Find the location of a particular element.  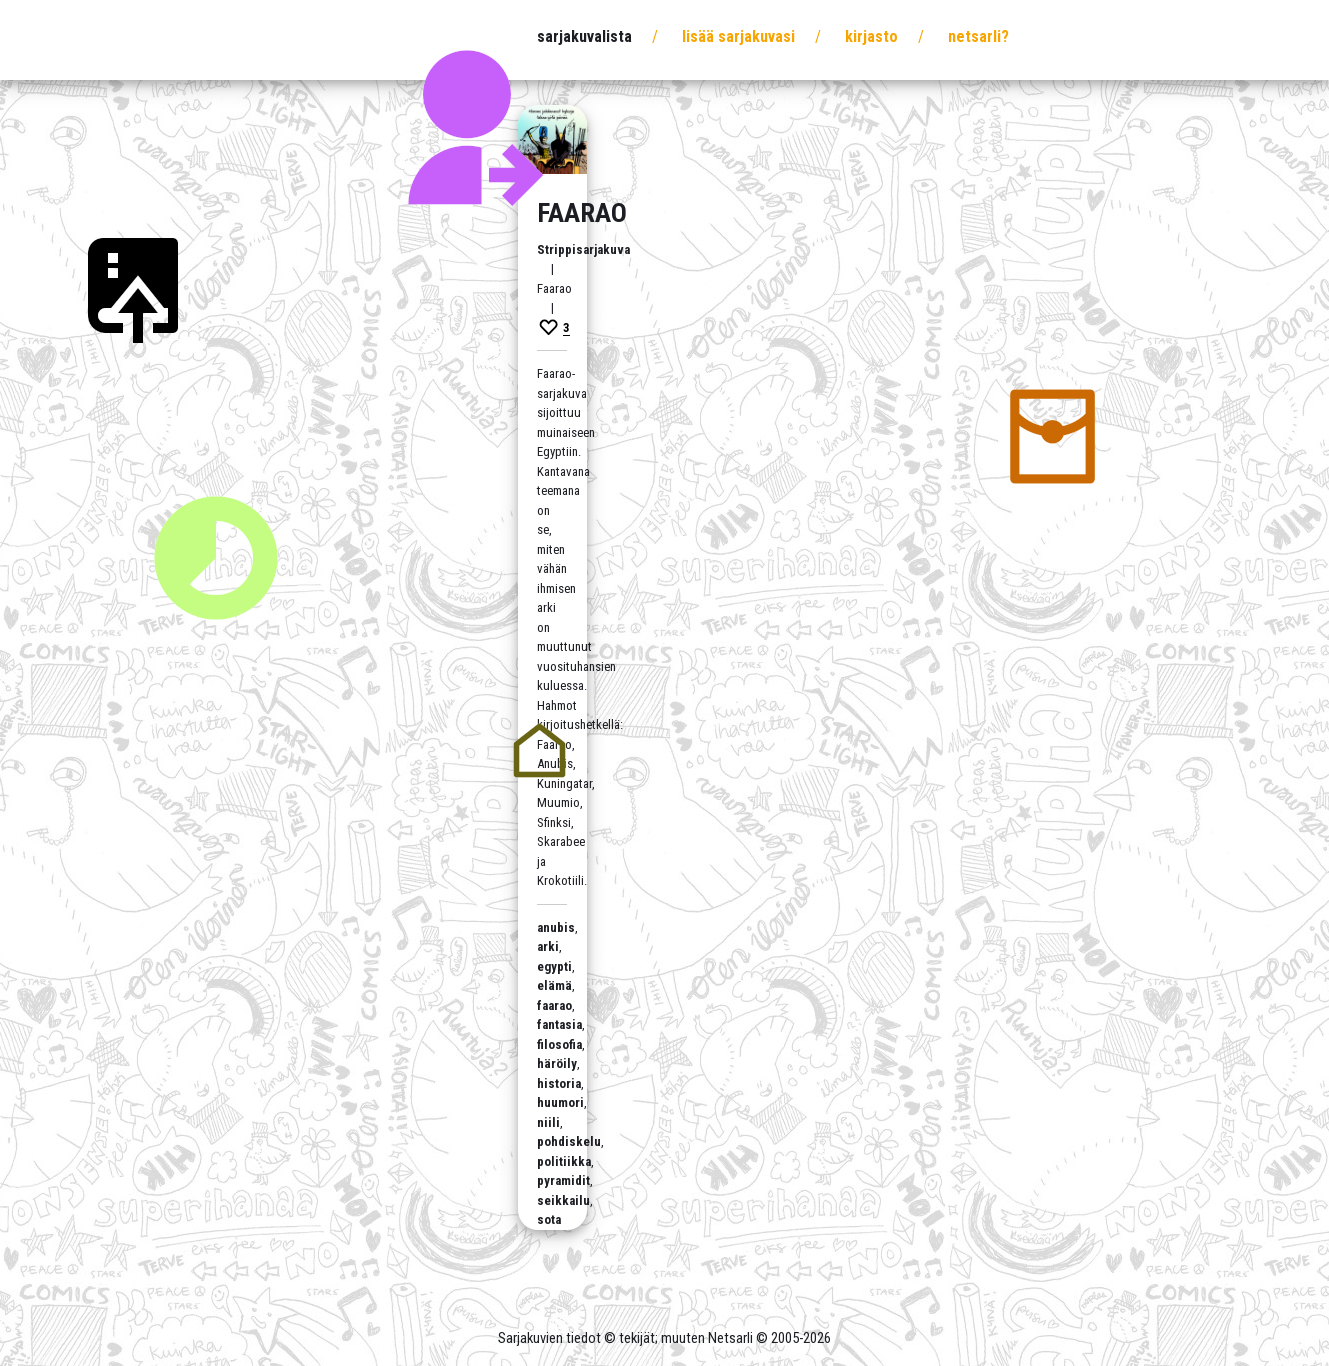

view commit history for a repository is located at coordinates (133, 288).